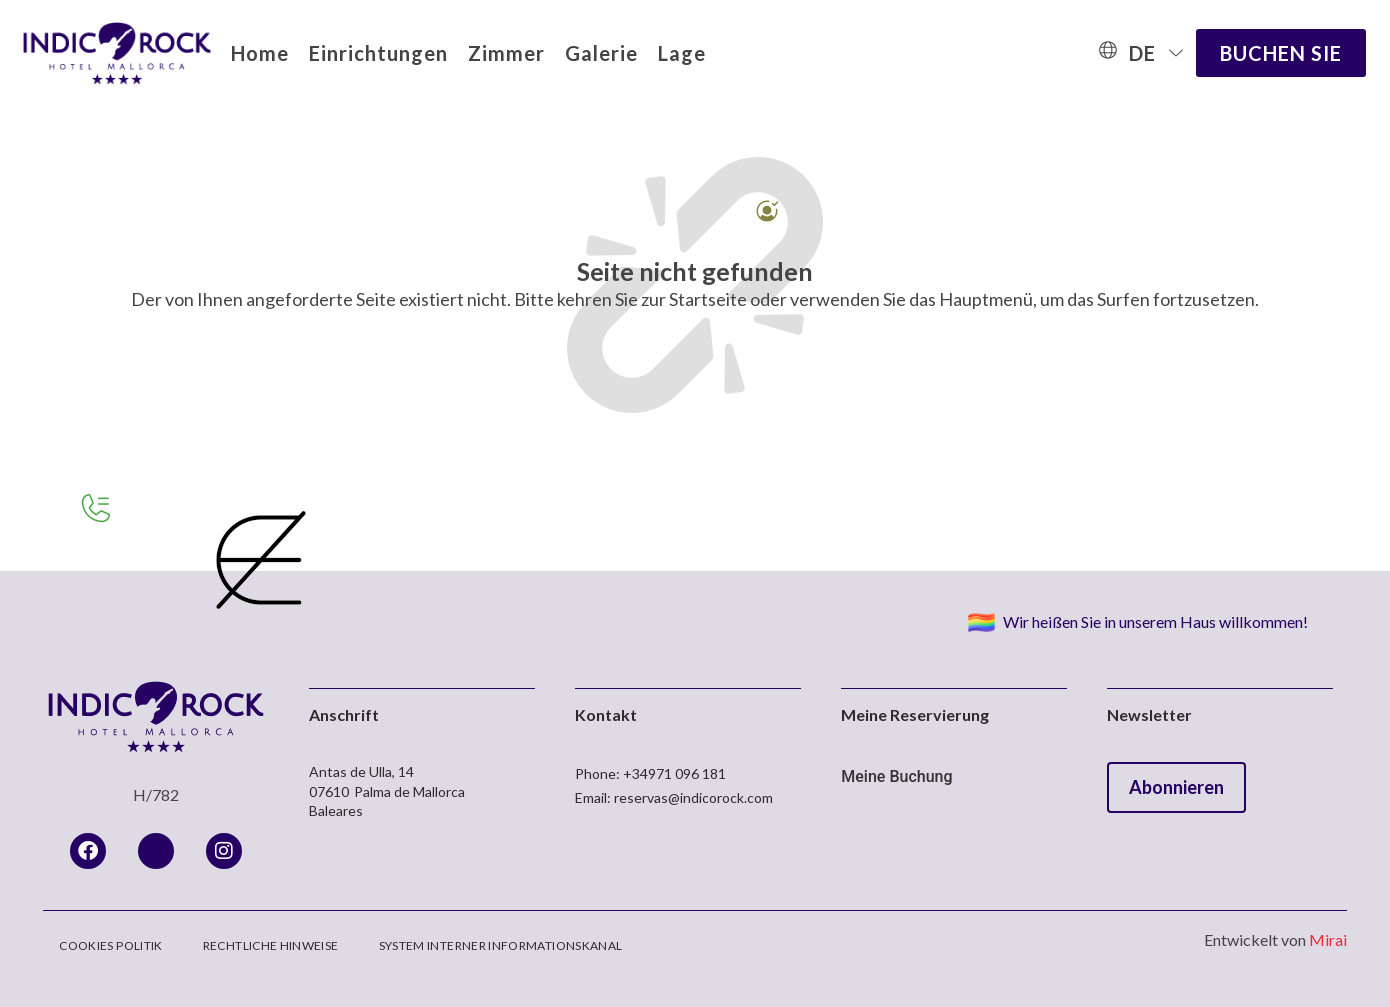 This screenshot has height=1007, width=1390. What do you see at coordinates (96, 507) in the screenshot?
I see `view call log or phone history` at bounding box center [96, 507].